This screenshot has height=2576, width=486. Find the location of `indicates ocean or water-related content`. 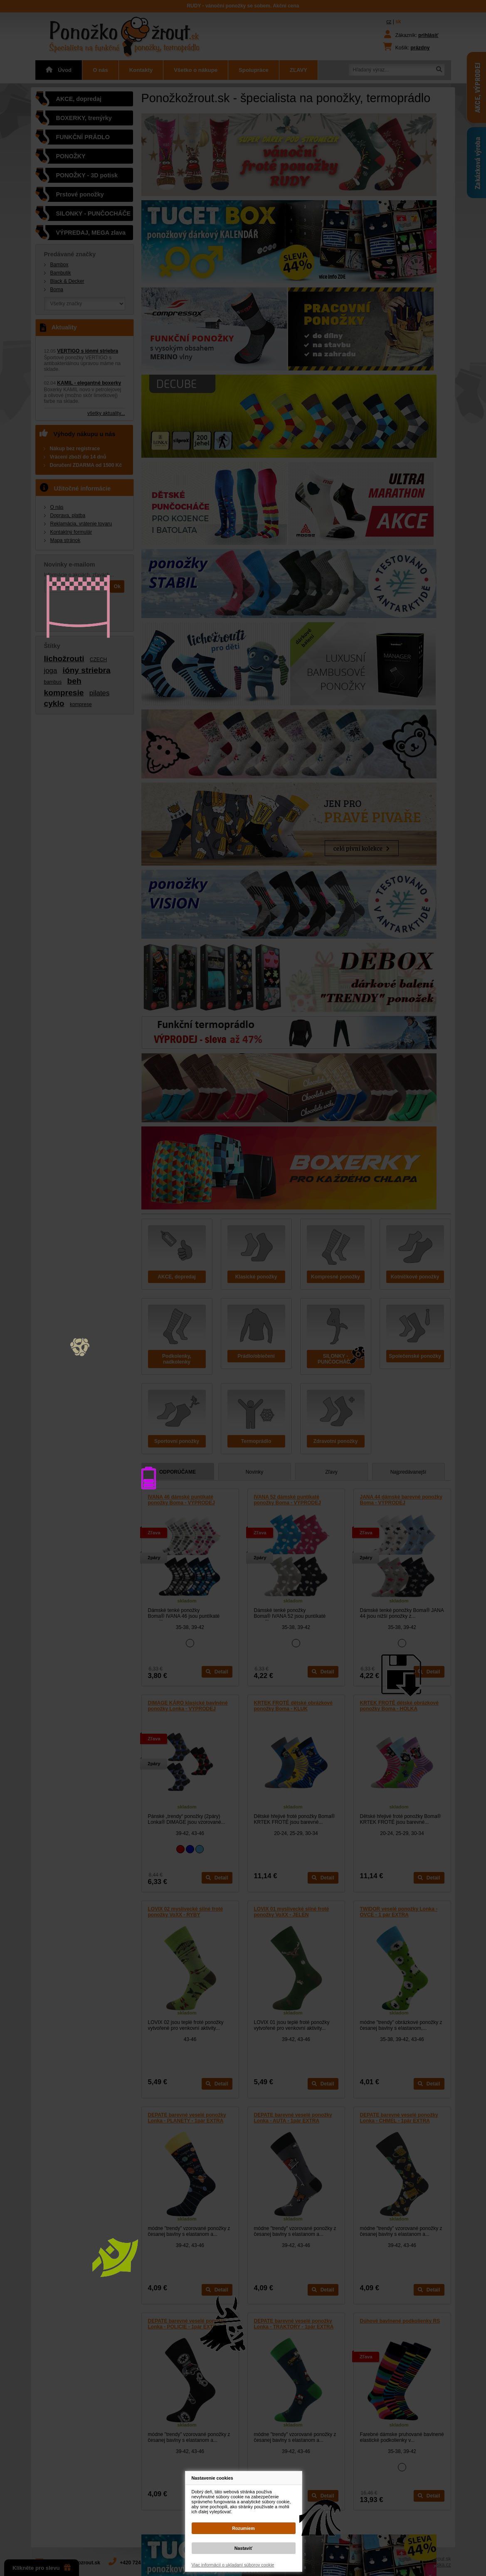

indicates ocean or water-related content is located at coordinates (320, 2515).